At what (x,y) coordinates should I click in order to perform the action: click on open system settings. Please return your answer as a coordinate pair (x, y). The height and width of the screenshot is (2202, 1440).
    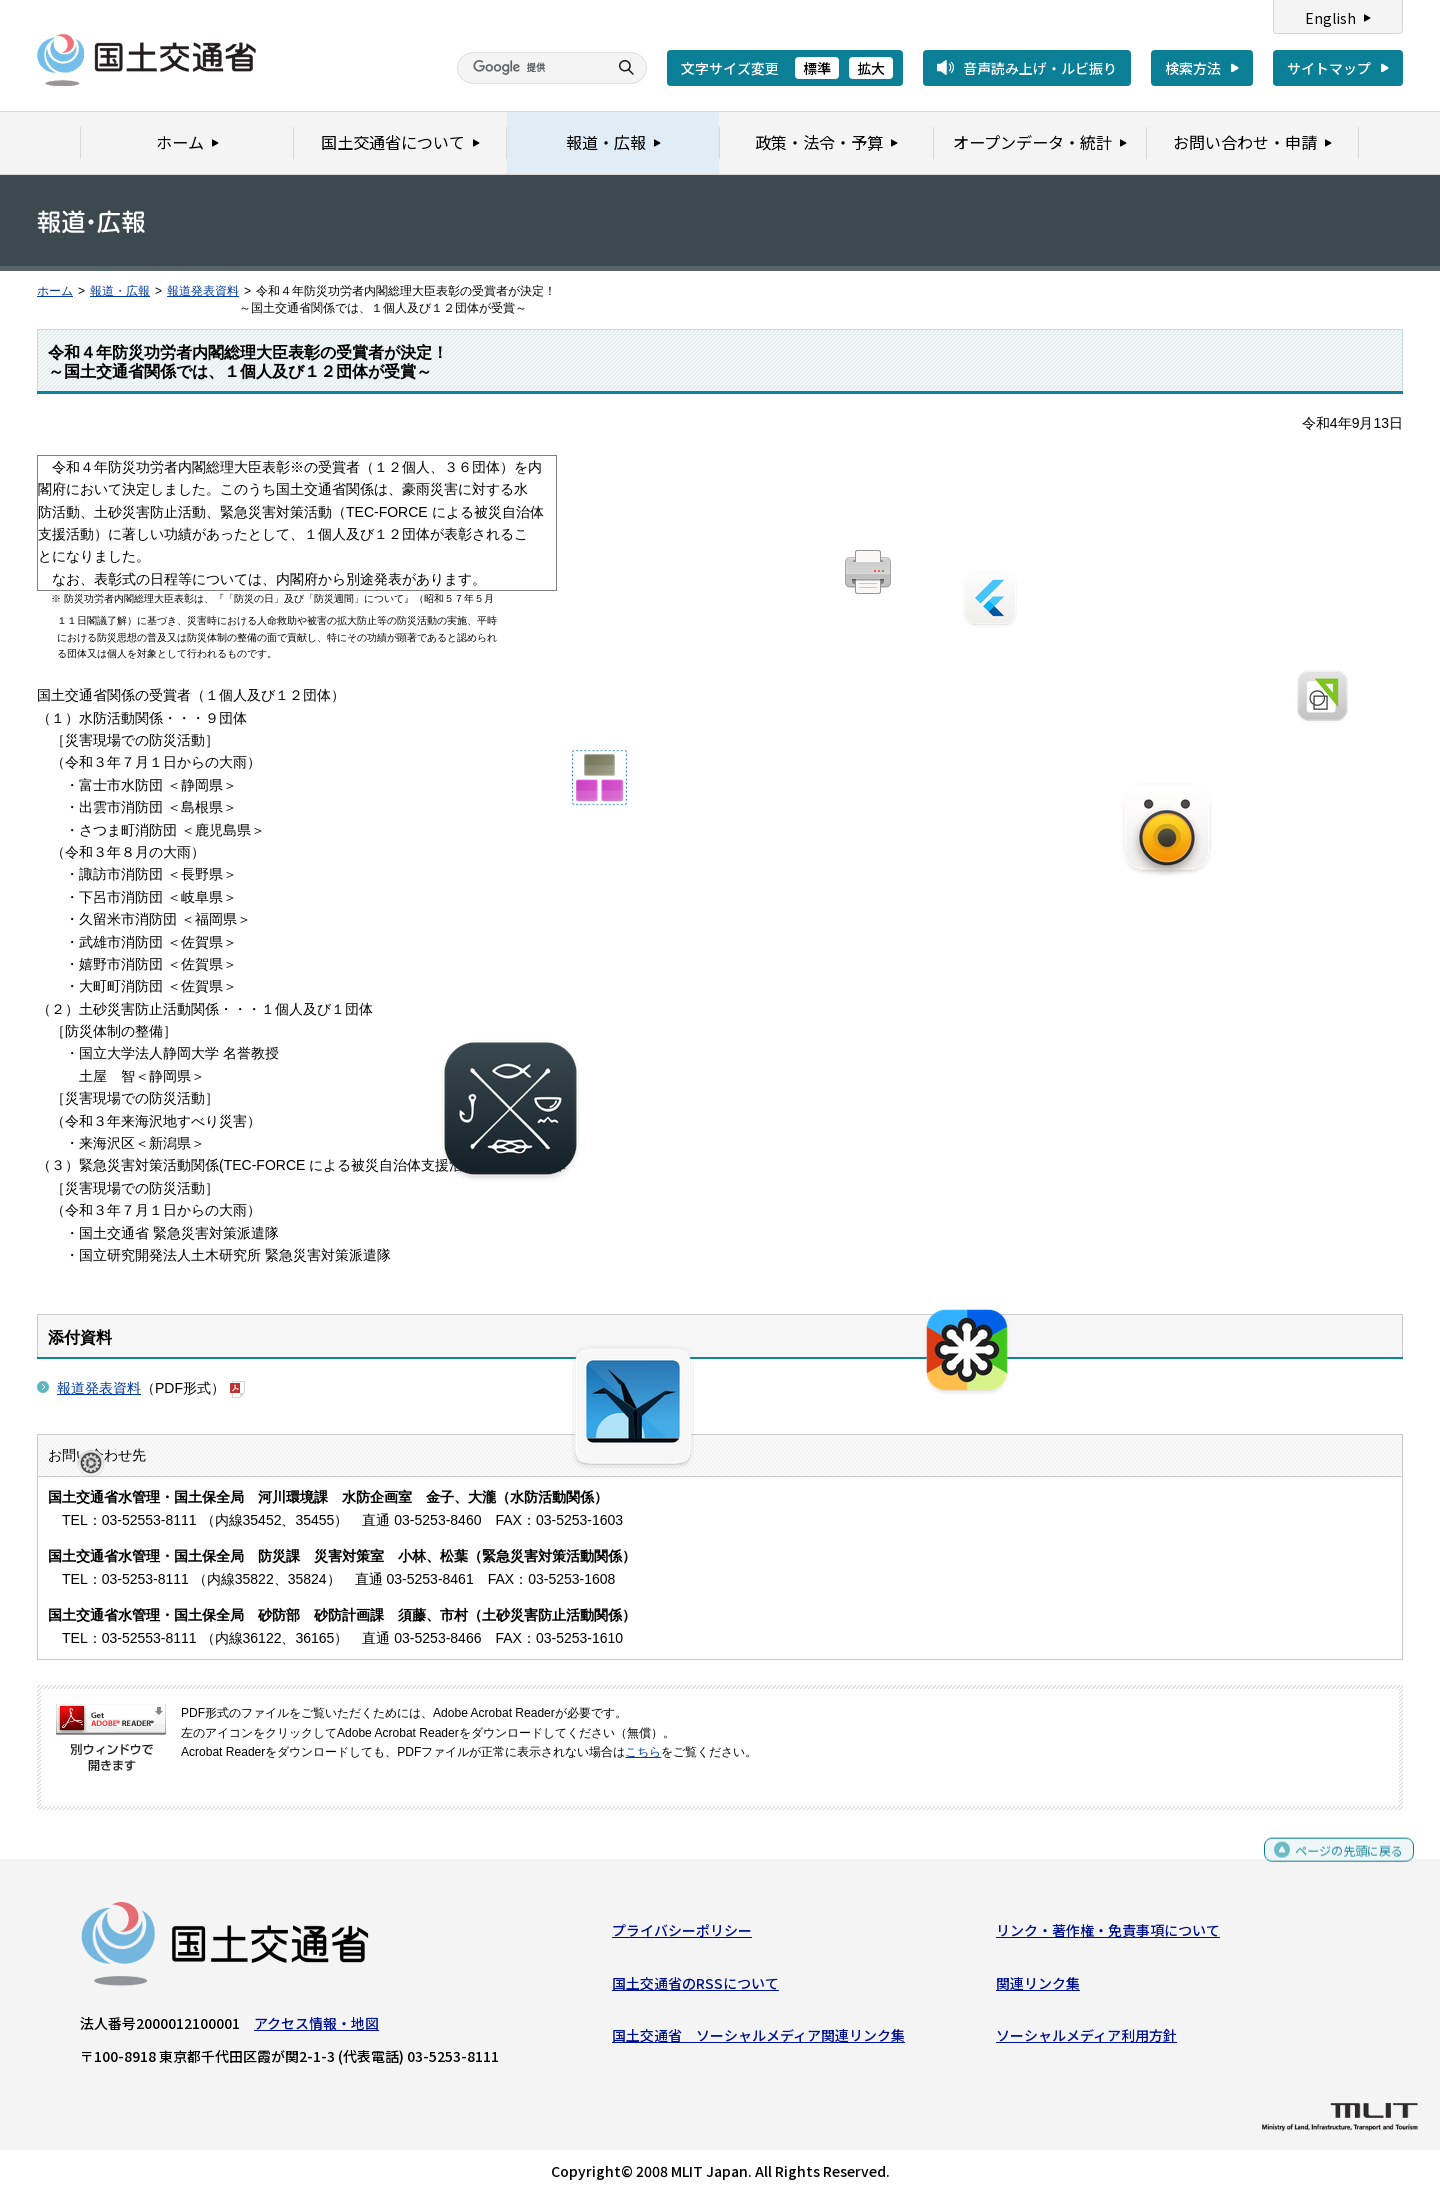
    Looking at the image, I should click on (91, 1463).